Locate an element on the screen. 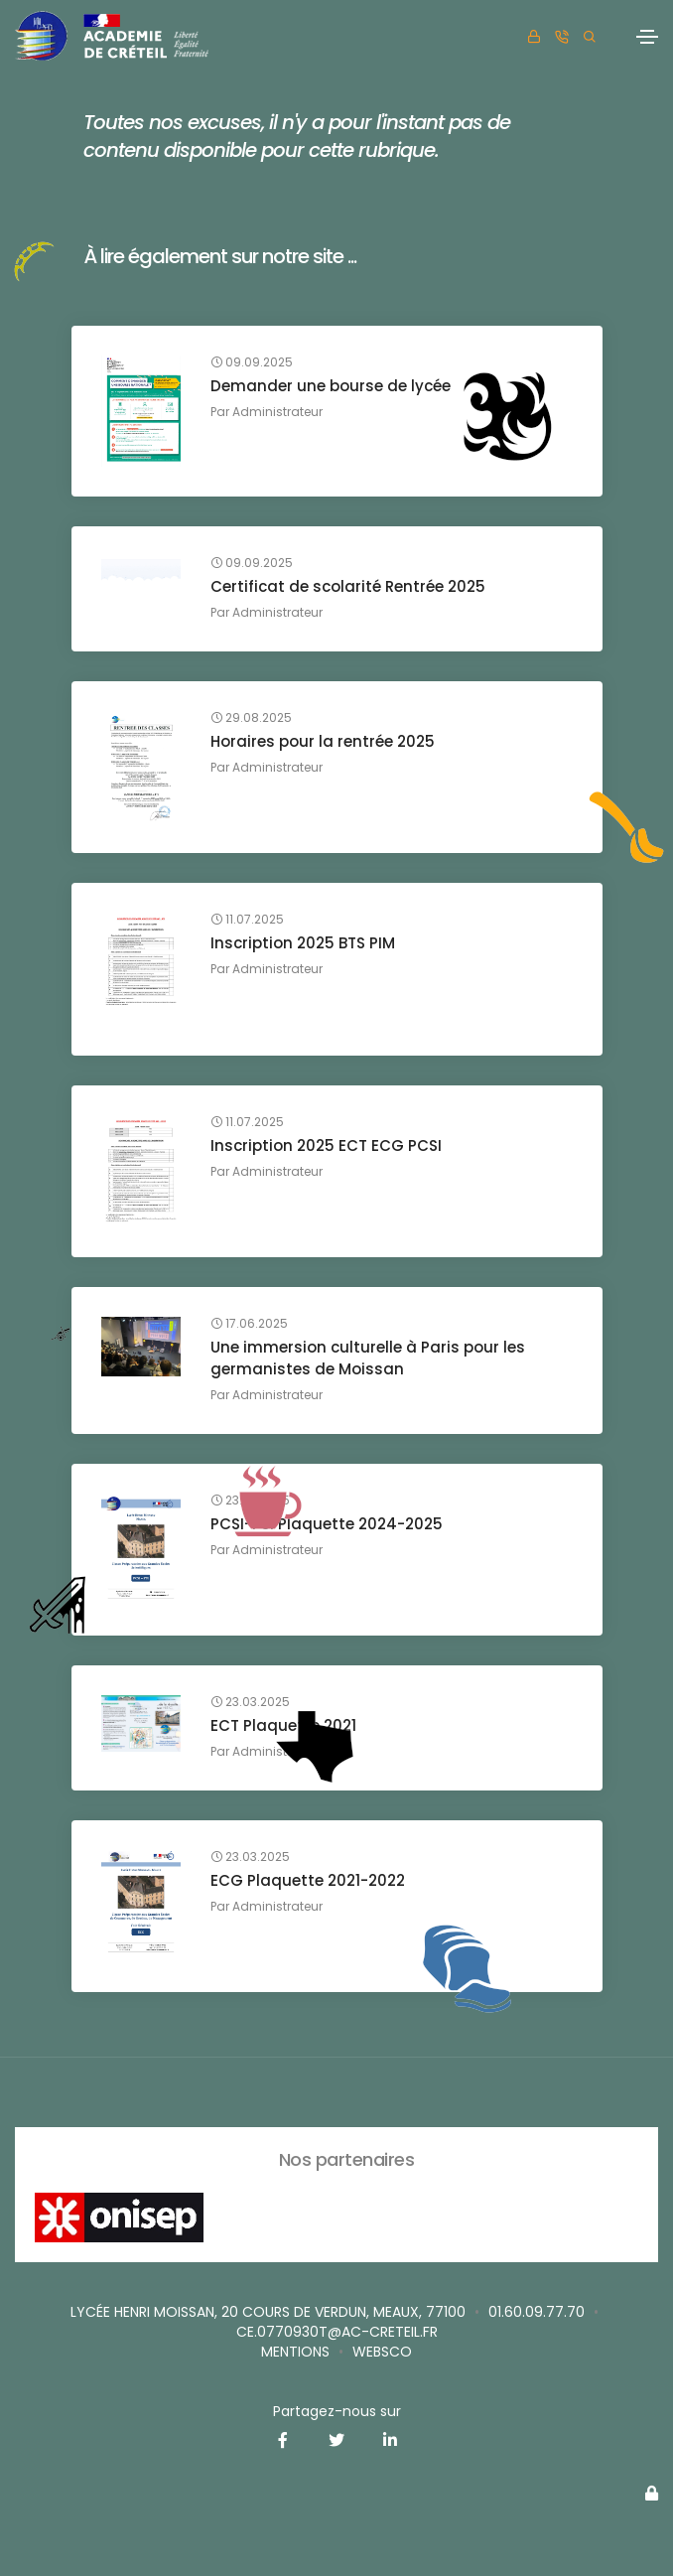 The image size is (673, 2576). bread or bakery item in a cooking game is located at coordinates (467, 1969).